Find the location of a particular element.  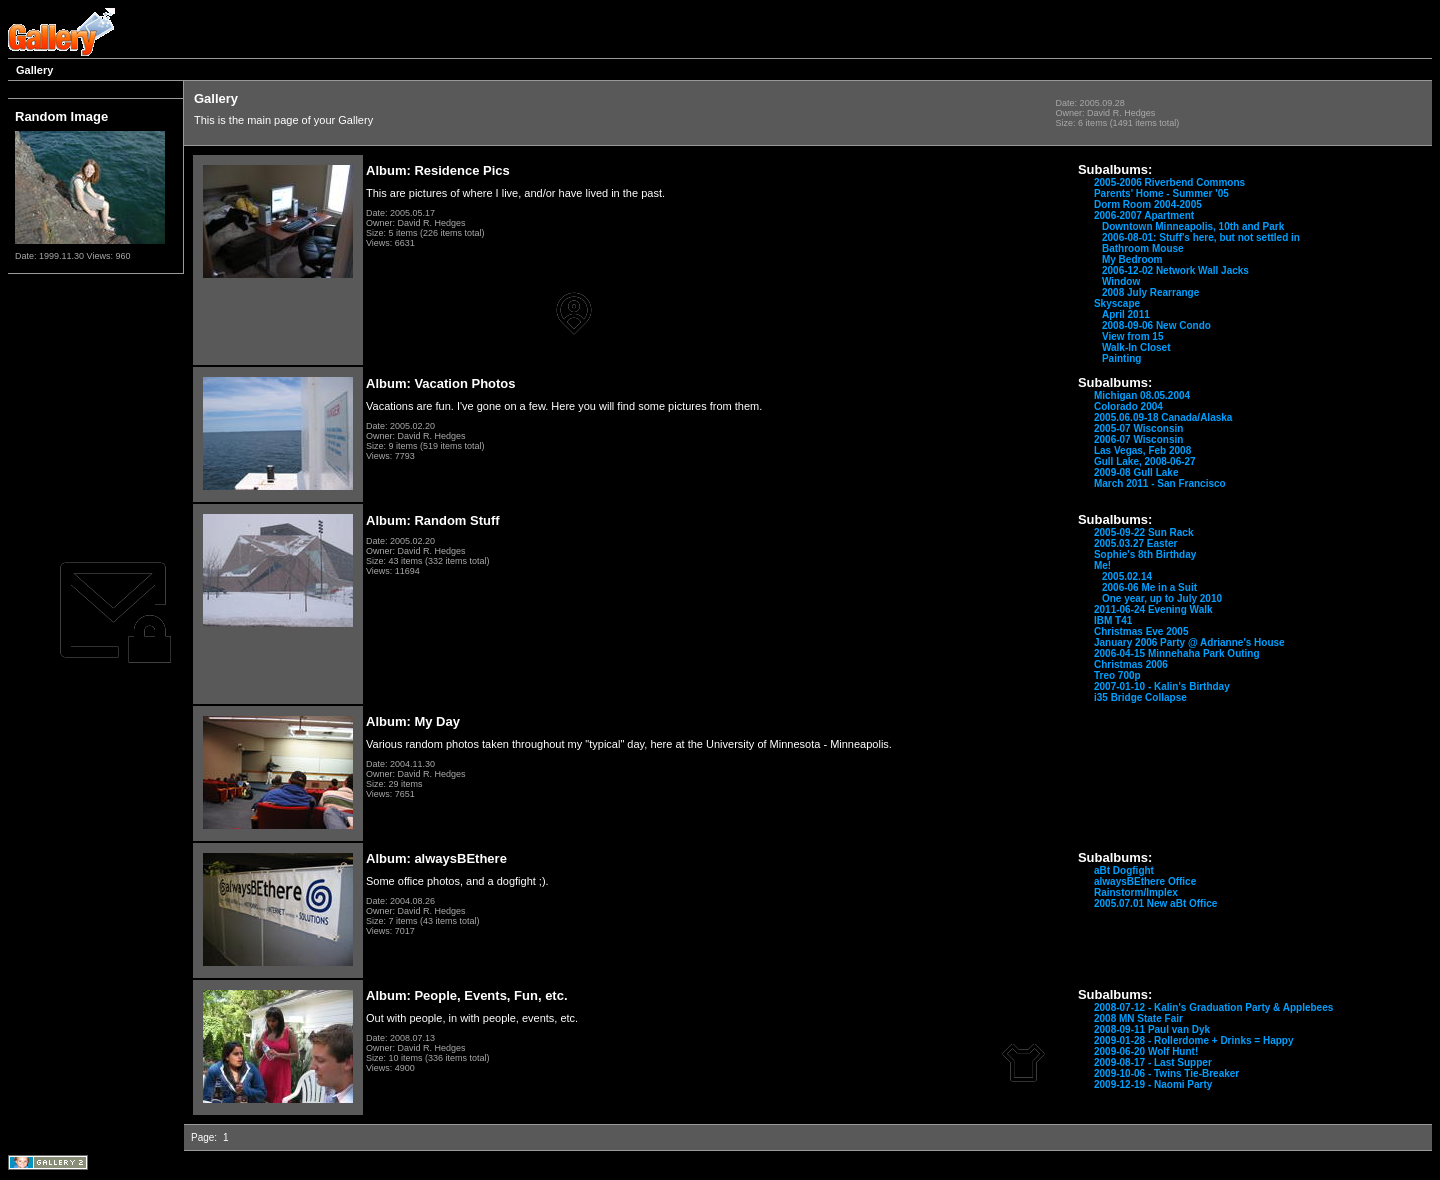

browse clothing or apparel items is located at coordinates (1023, 1062).